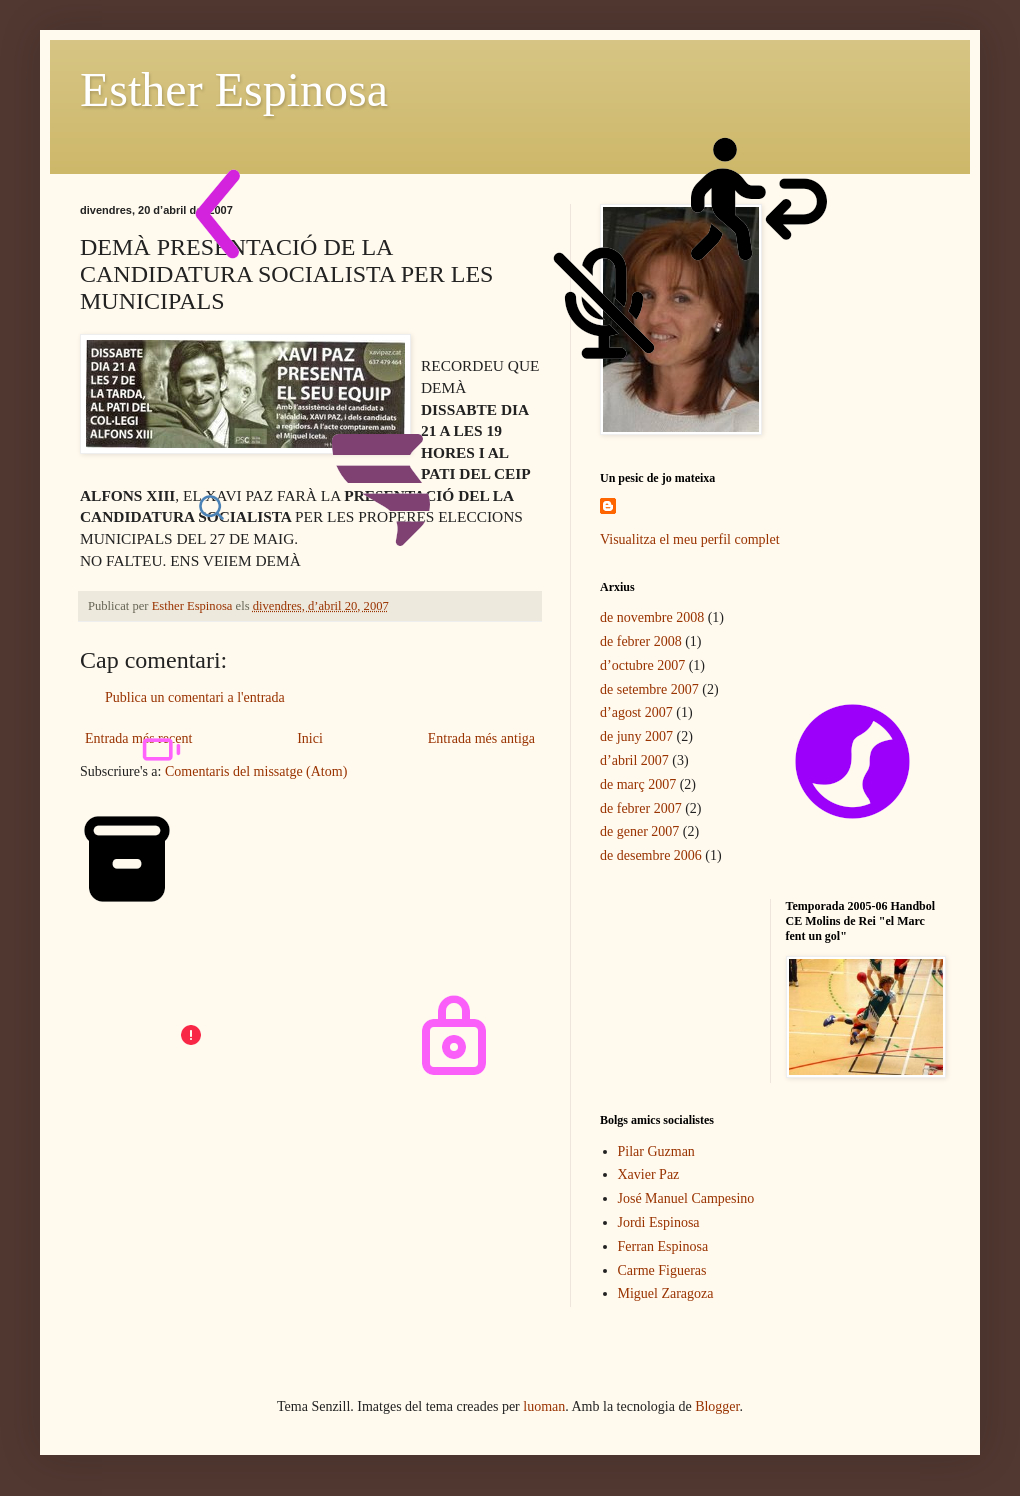 The width and height of the screenshot is (1020, 1496). Describe the element at coordinates (454, 1035) in the screenshot. I see `indicates a locked or secure item` at that location.